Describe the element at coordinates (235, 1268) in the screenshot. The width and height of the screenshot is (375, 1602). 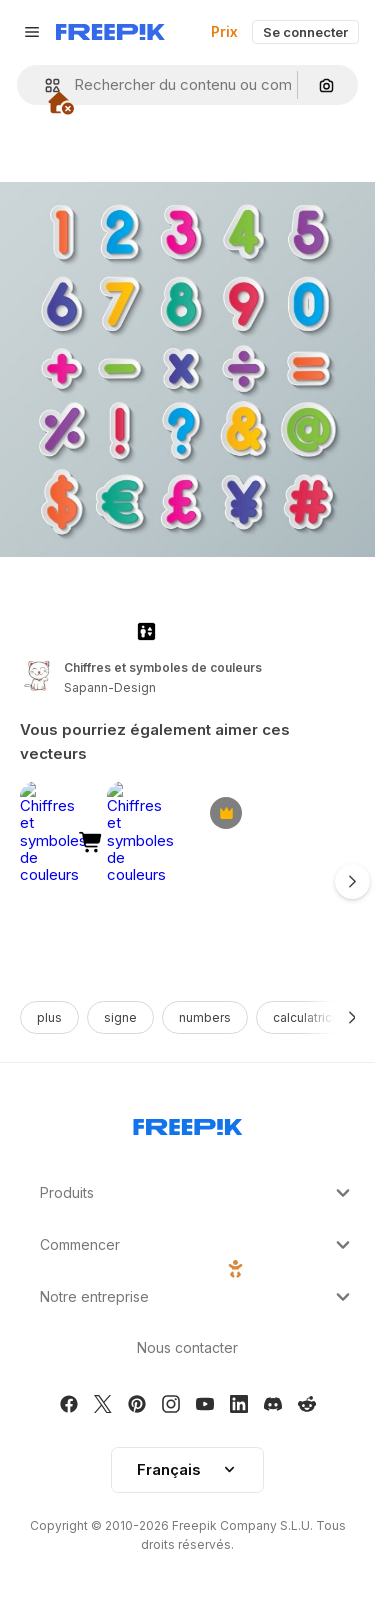
I see `access baby or infant-related features` at that location.